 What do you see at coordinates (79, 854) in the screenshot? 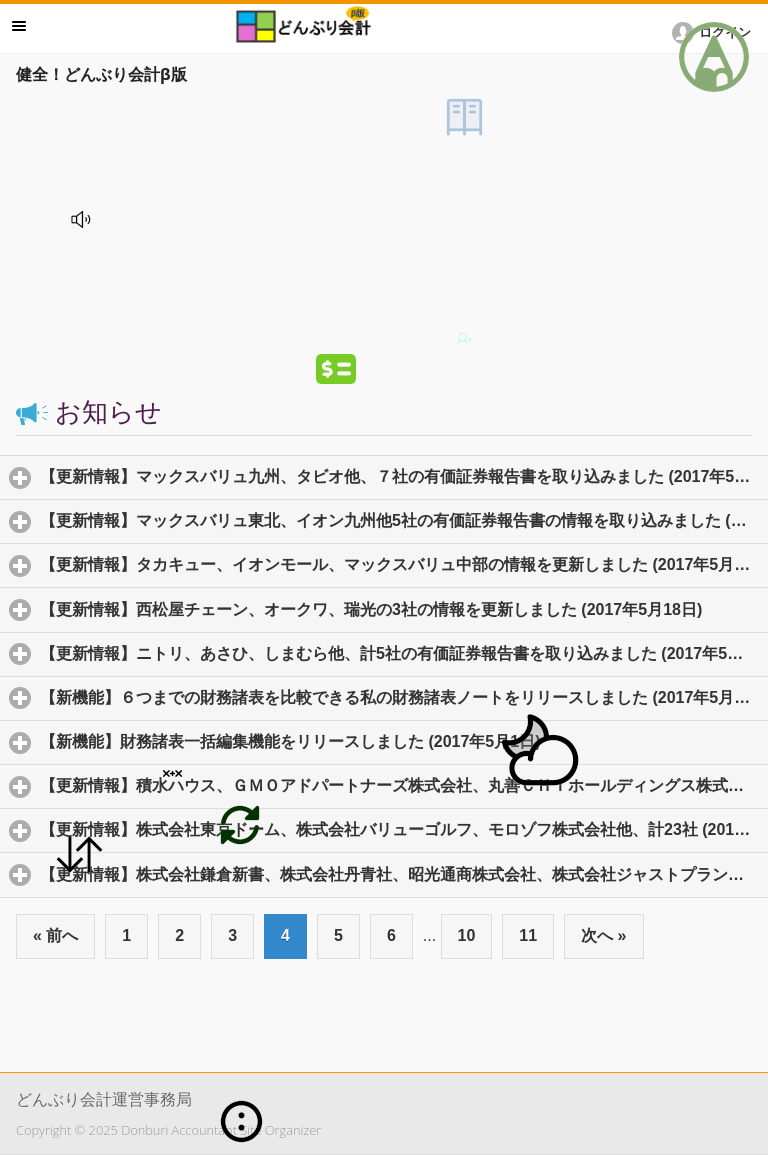
I see `swap or reorder items vertically` at bounding box center [79, 854].